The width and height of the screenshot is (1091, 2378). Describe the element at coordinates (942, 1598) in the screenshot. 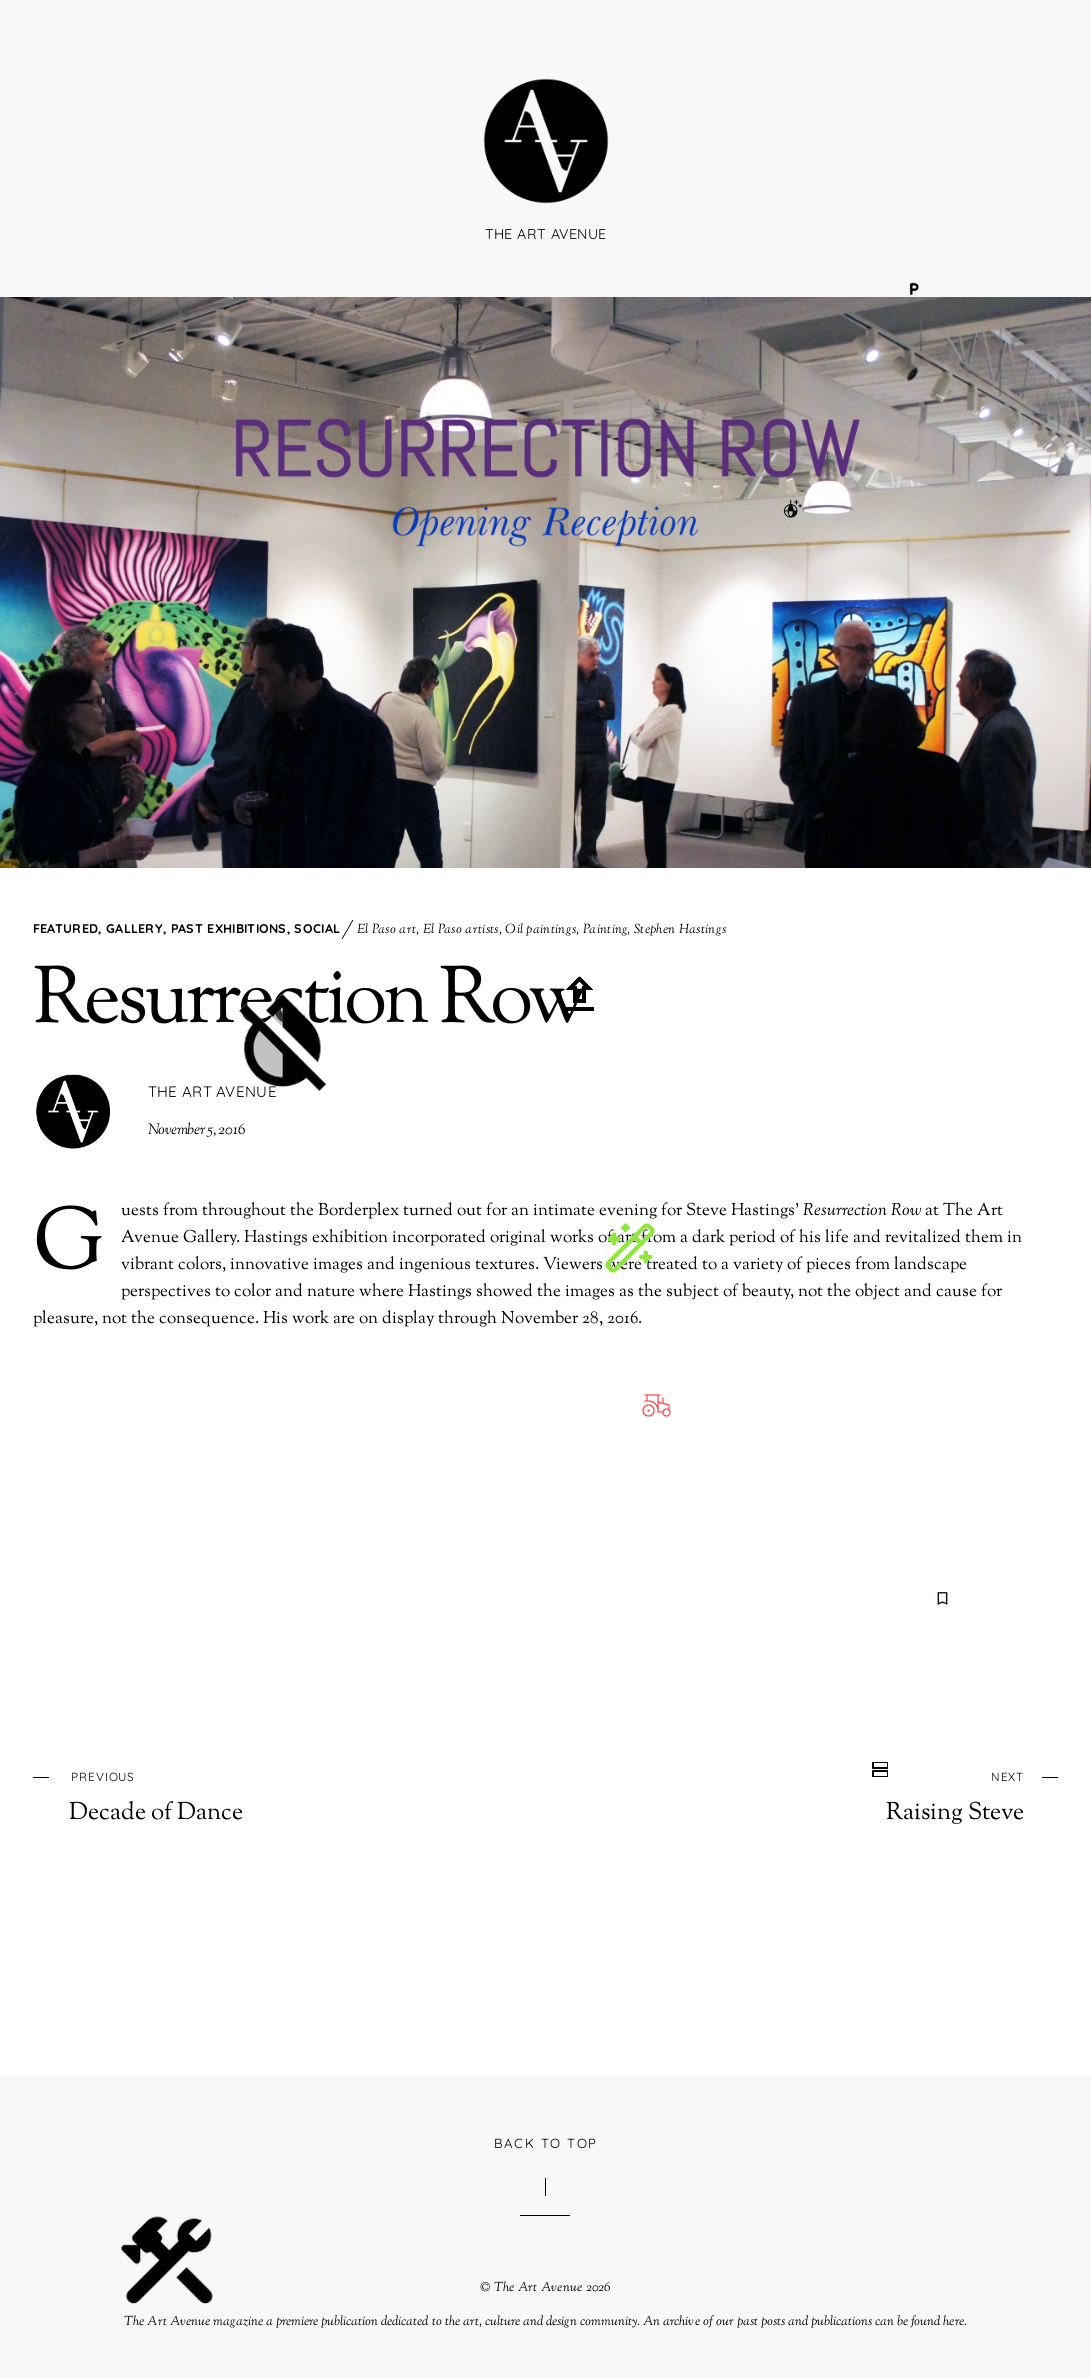

I see `bookmark this item` at that location.